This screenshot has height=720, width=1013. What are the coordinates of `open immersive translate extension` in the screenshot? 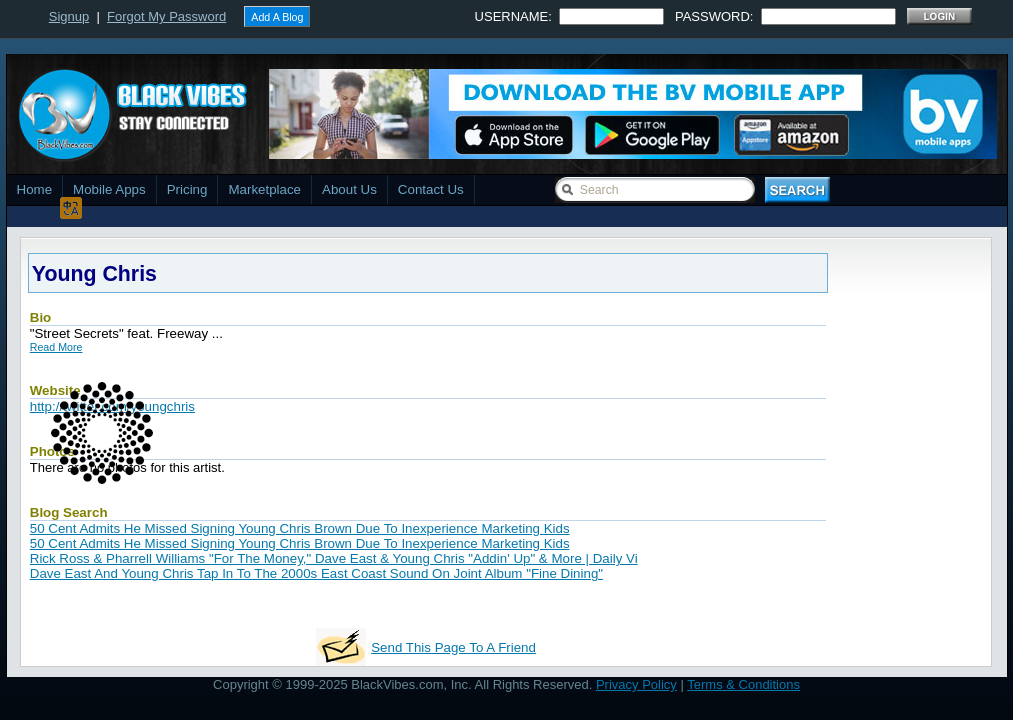 It's located at (71, 208).